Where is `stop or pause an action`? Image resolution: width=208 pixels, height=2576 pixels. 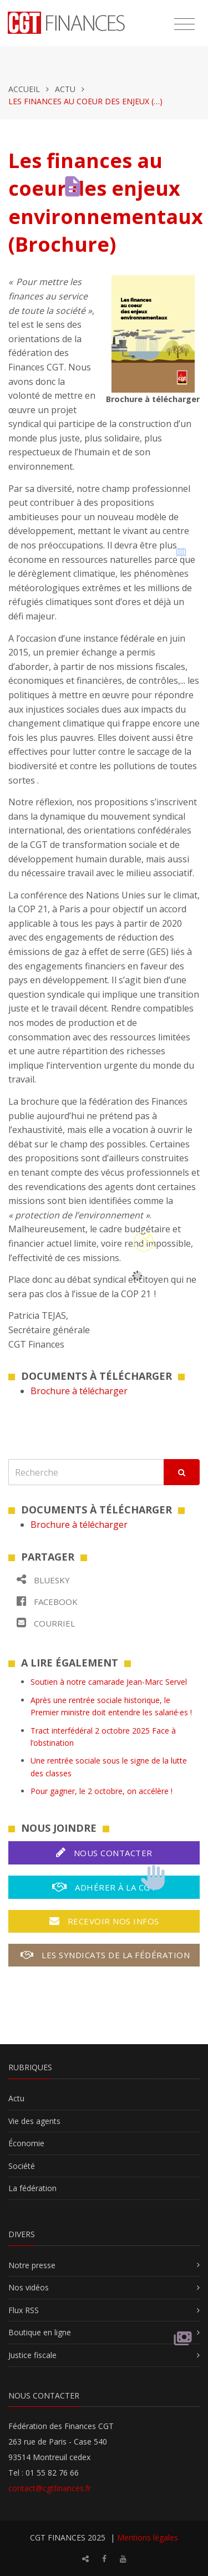 stop or pause an action is located at coordinates (154, 1877).